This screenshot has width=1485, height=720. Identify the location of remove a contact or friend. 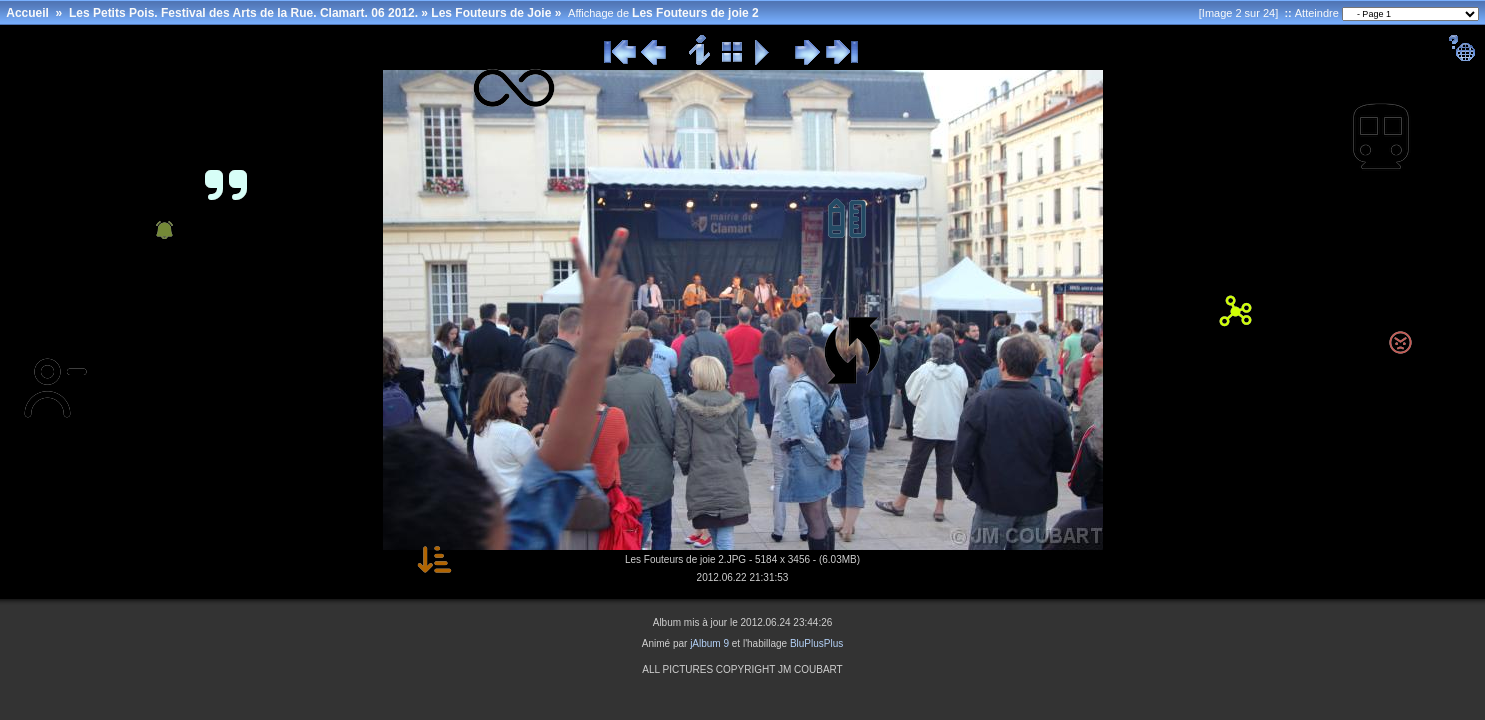
(54, 388).